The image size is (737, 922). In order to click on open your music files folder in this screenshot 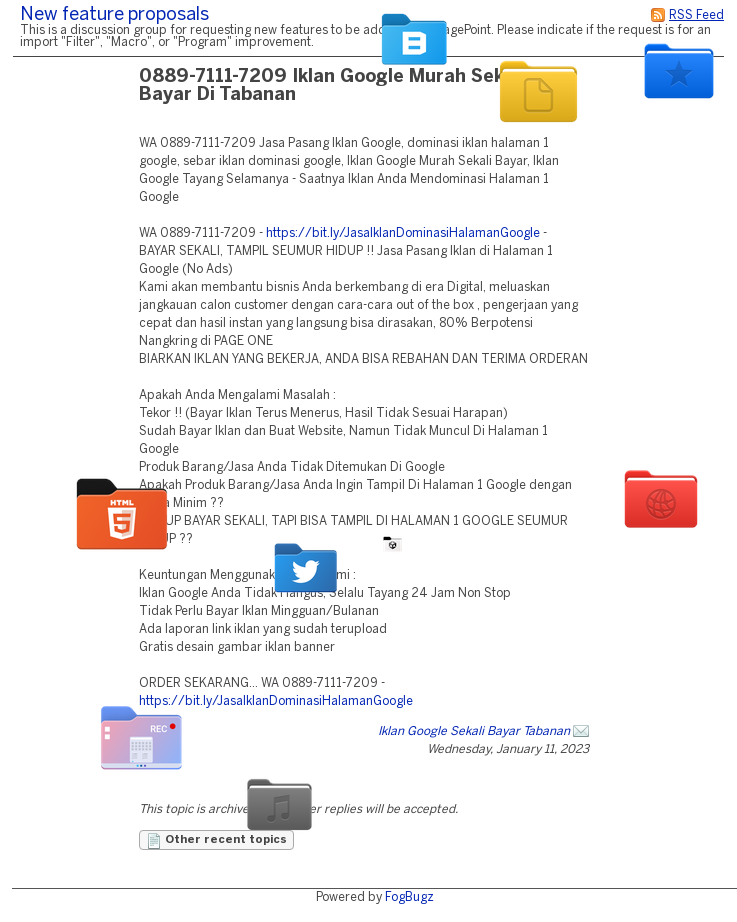, I will do `click(279, 804)`.